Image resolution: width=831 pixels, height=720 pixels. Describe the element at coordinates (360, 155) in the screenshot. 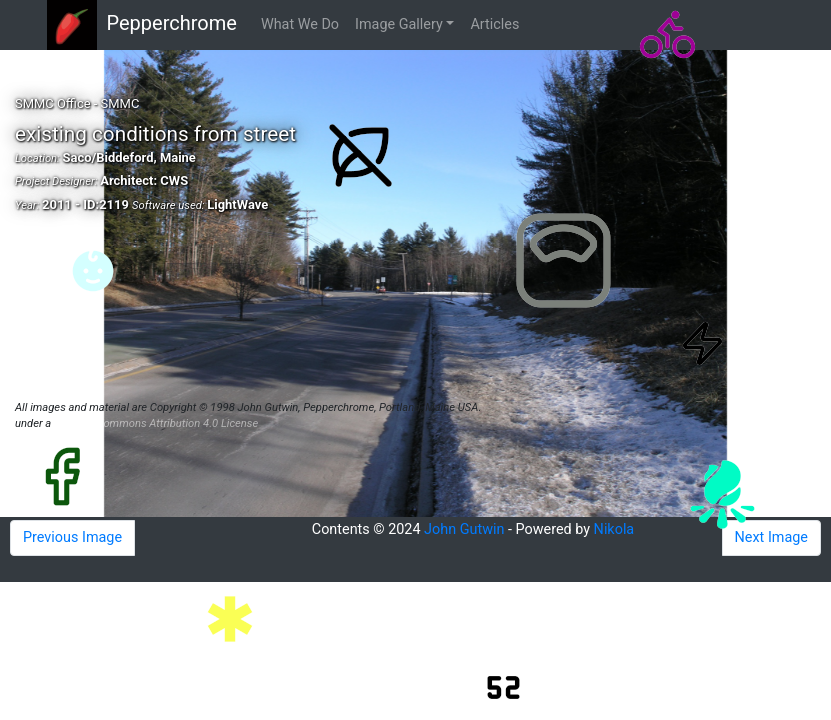

I see `disable eco mode or power saving` at that location.